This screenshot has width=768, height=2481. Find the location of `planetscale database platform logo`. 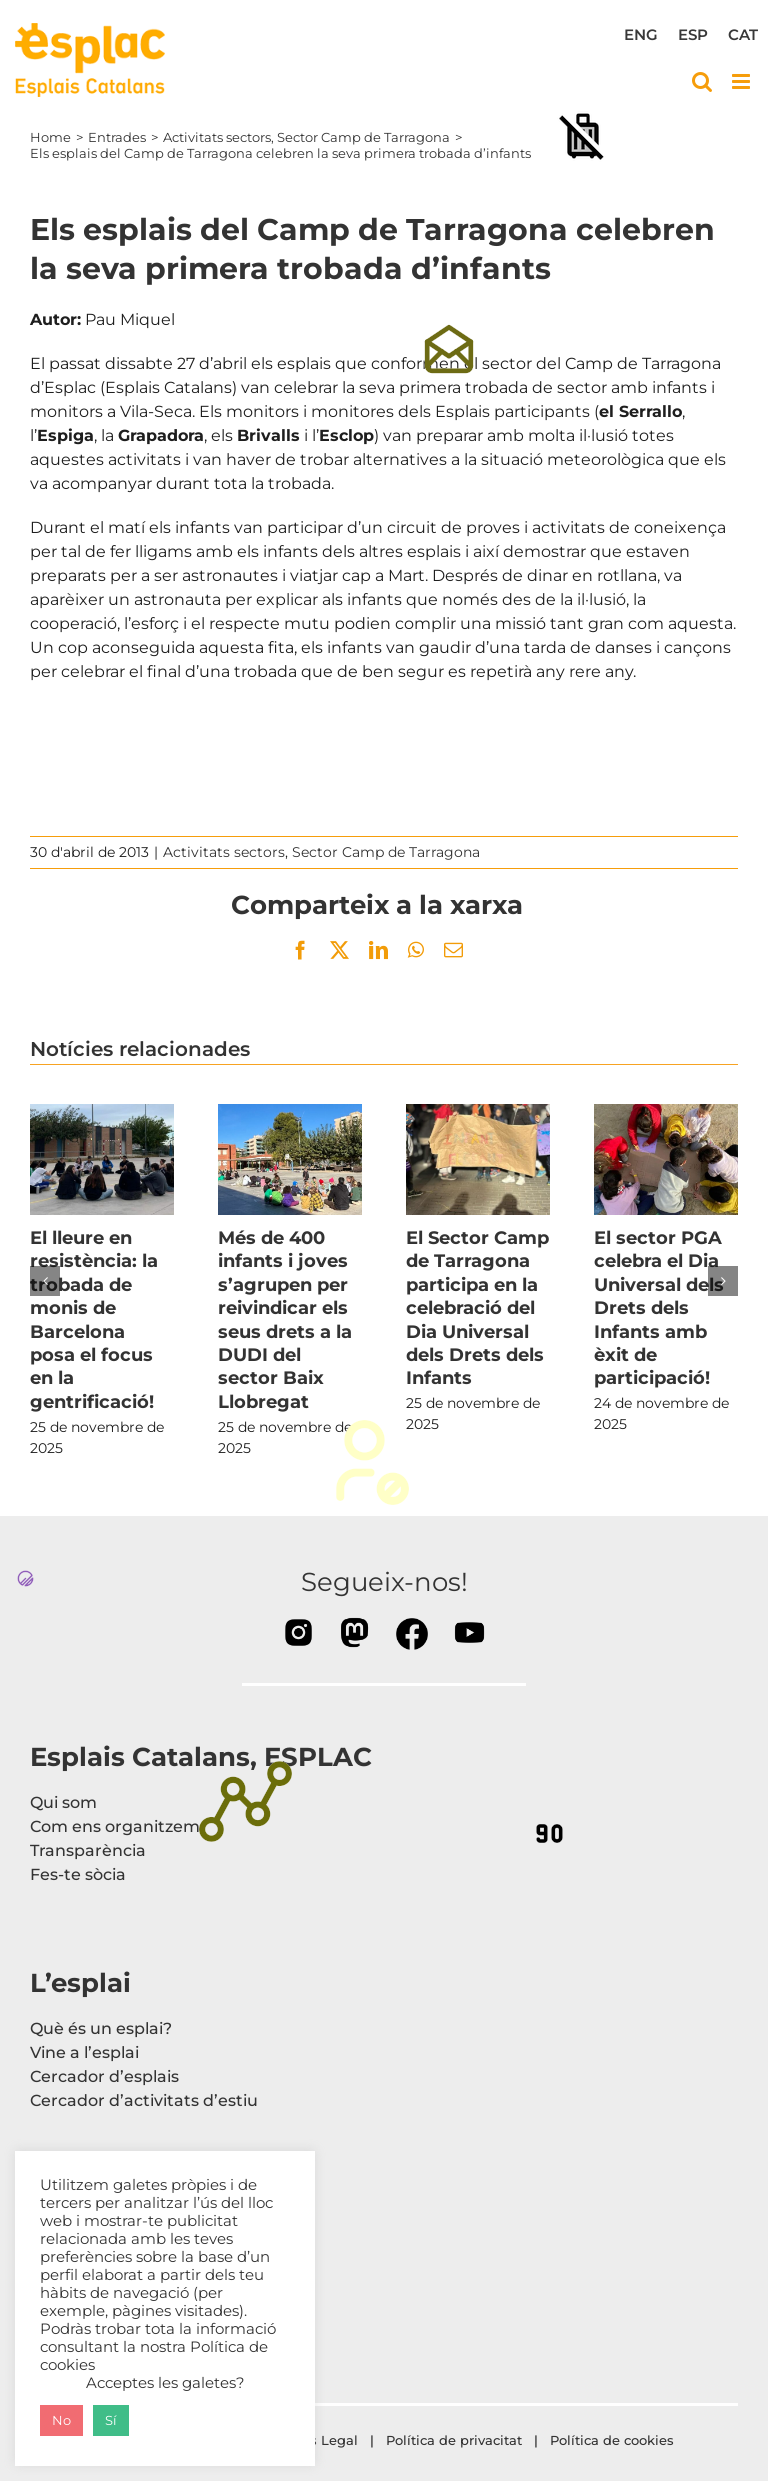

planetscale database platform logo is located at coordinates (25, 1578).